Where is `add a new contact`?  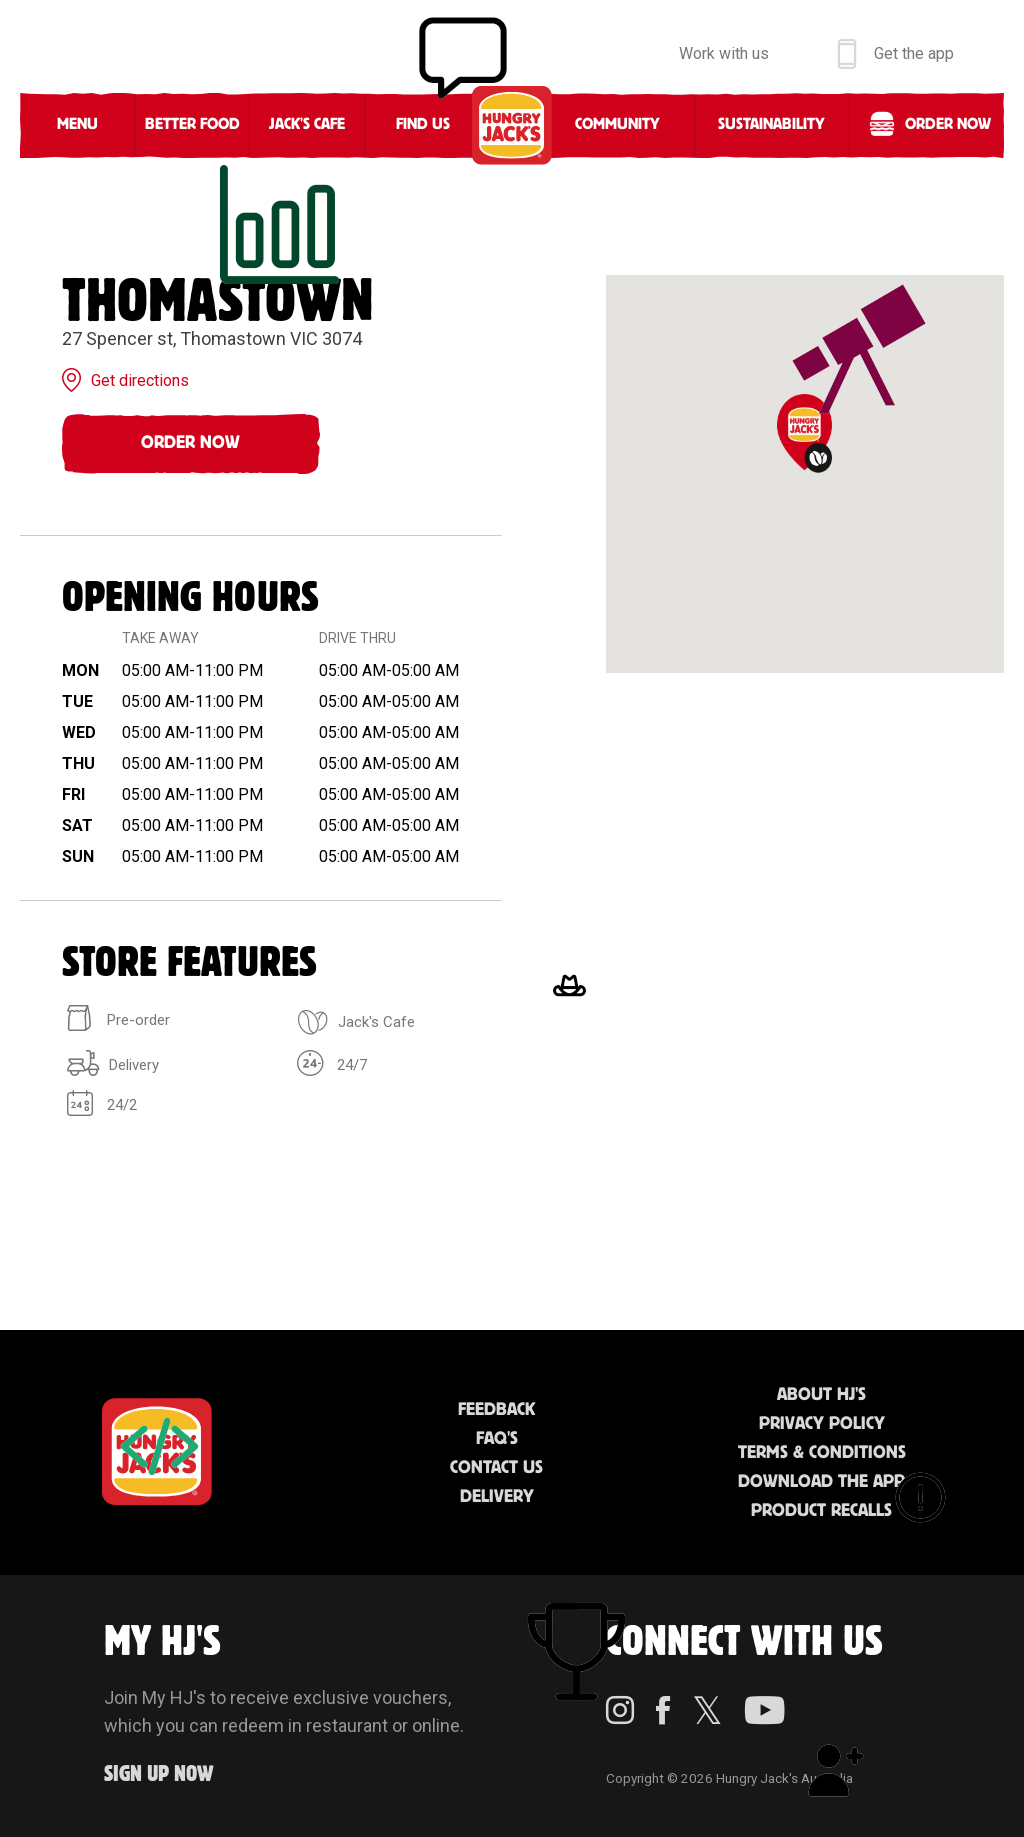 add a new contact is located at coordinates (834, 1770).